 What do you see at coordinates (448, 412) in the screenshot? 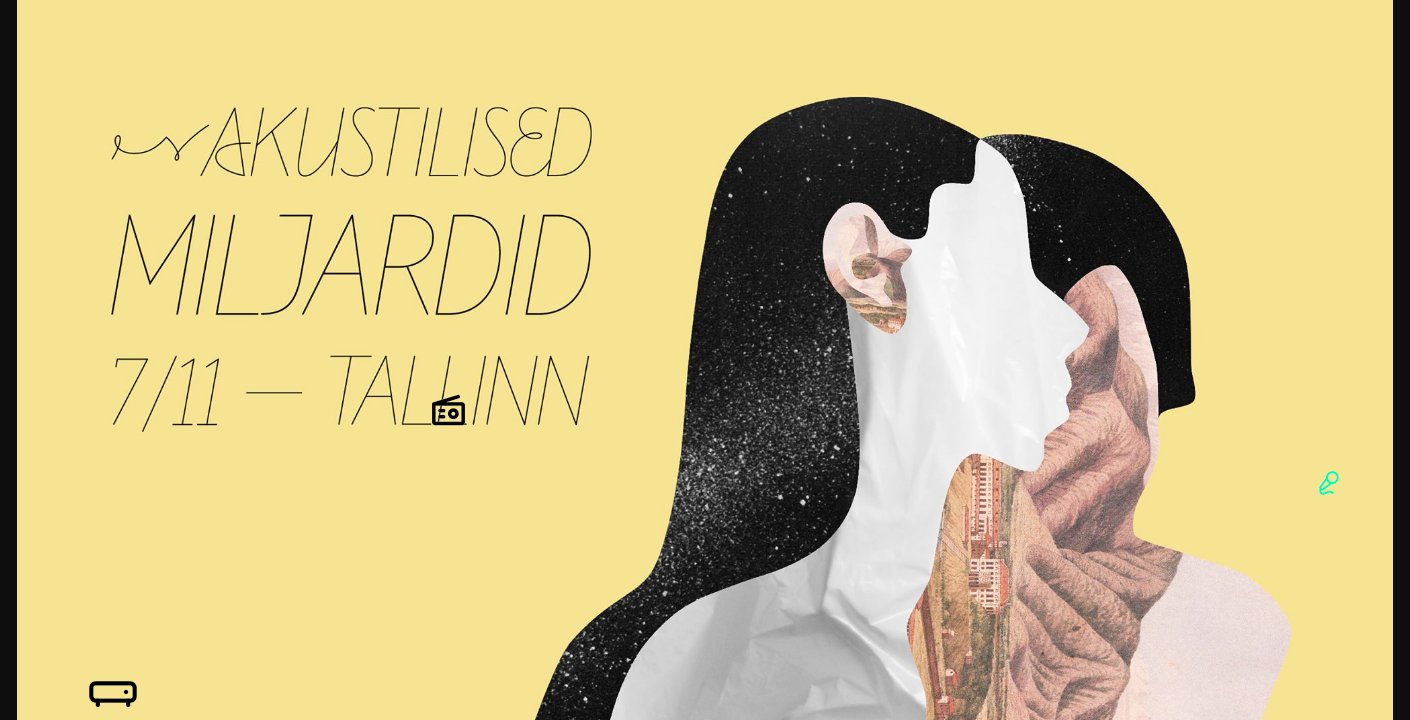
I see `open radio or audio streaming` at bounding box center [448, 412].